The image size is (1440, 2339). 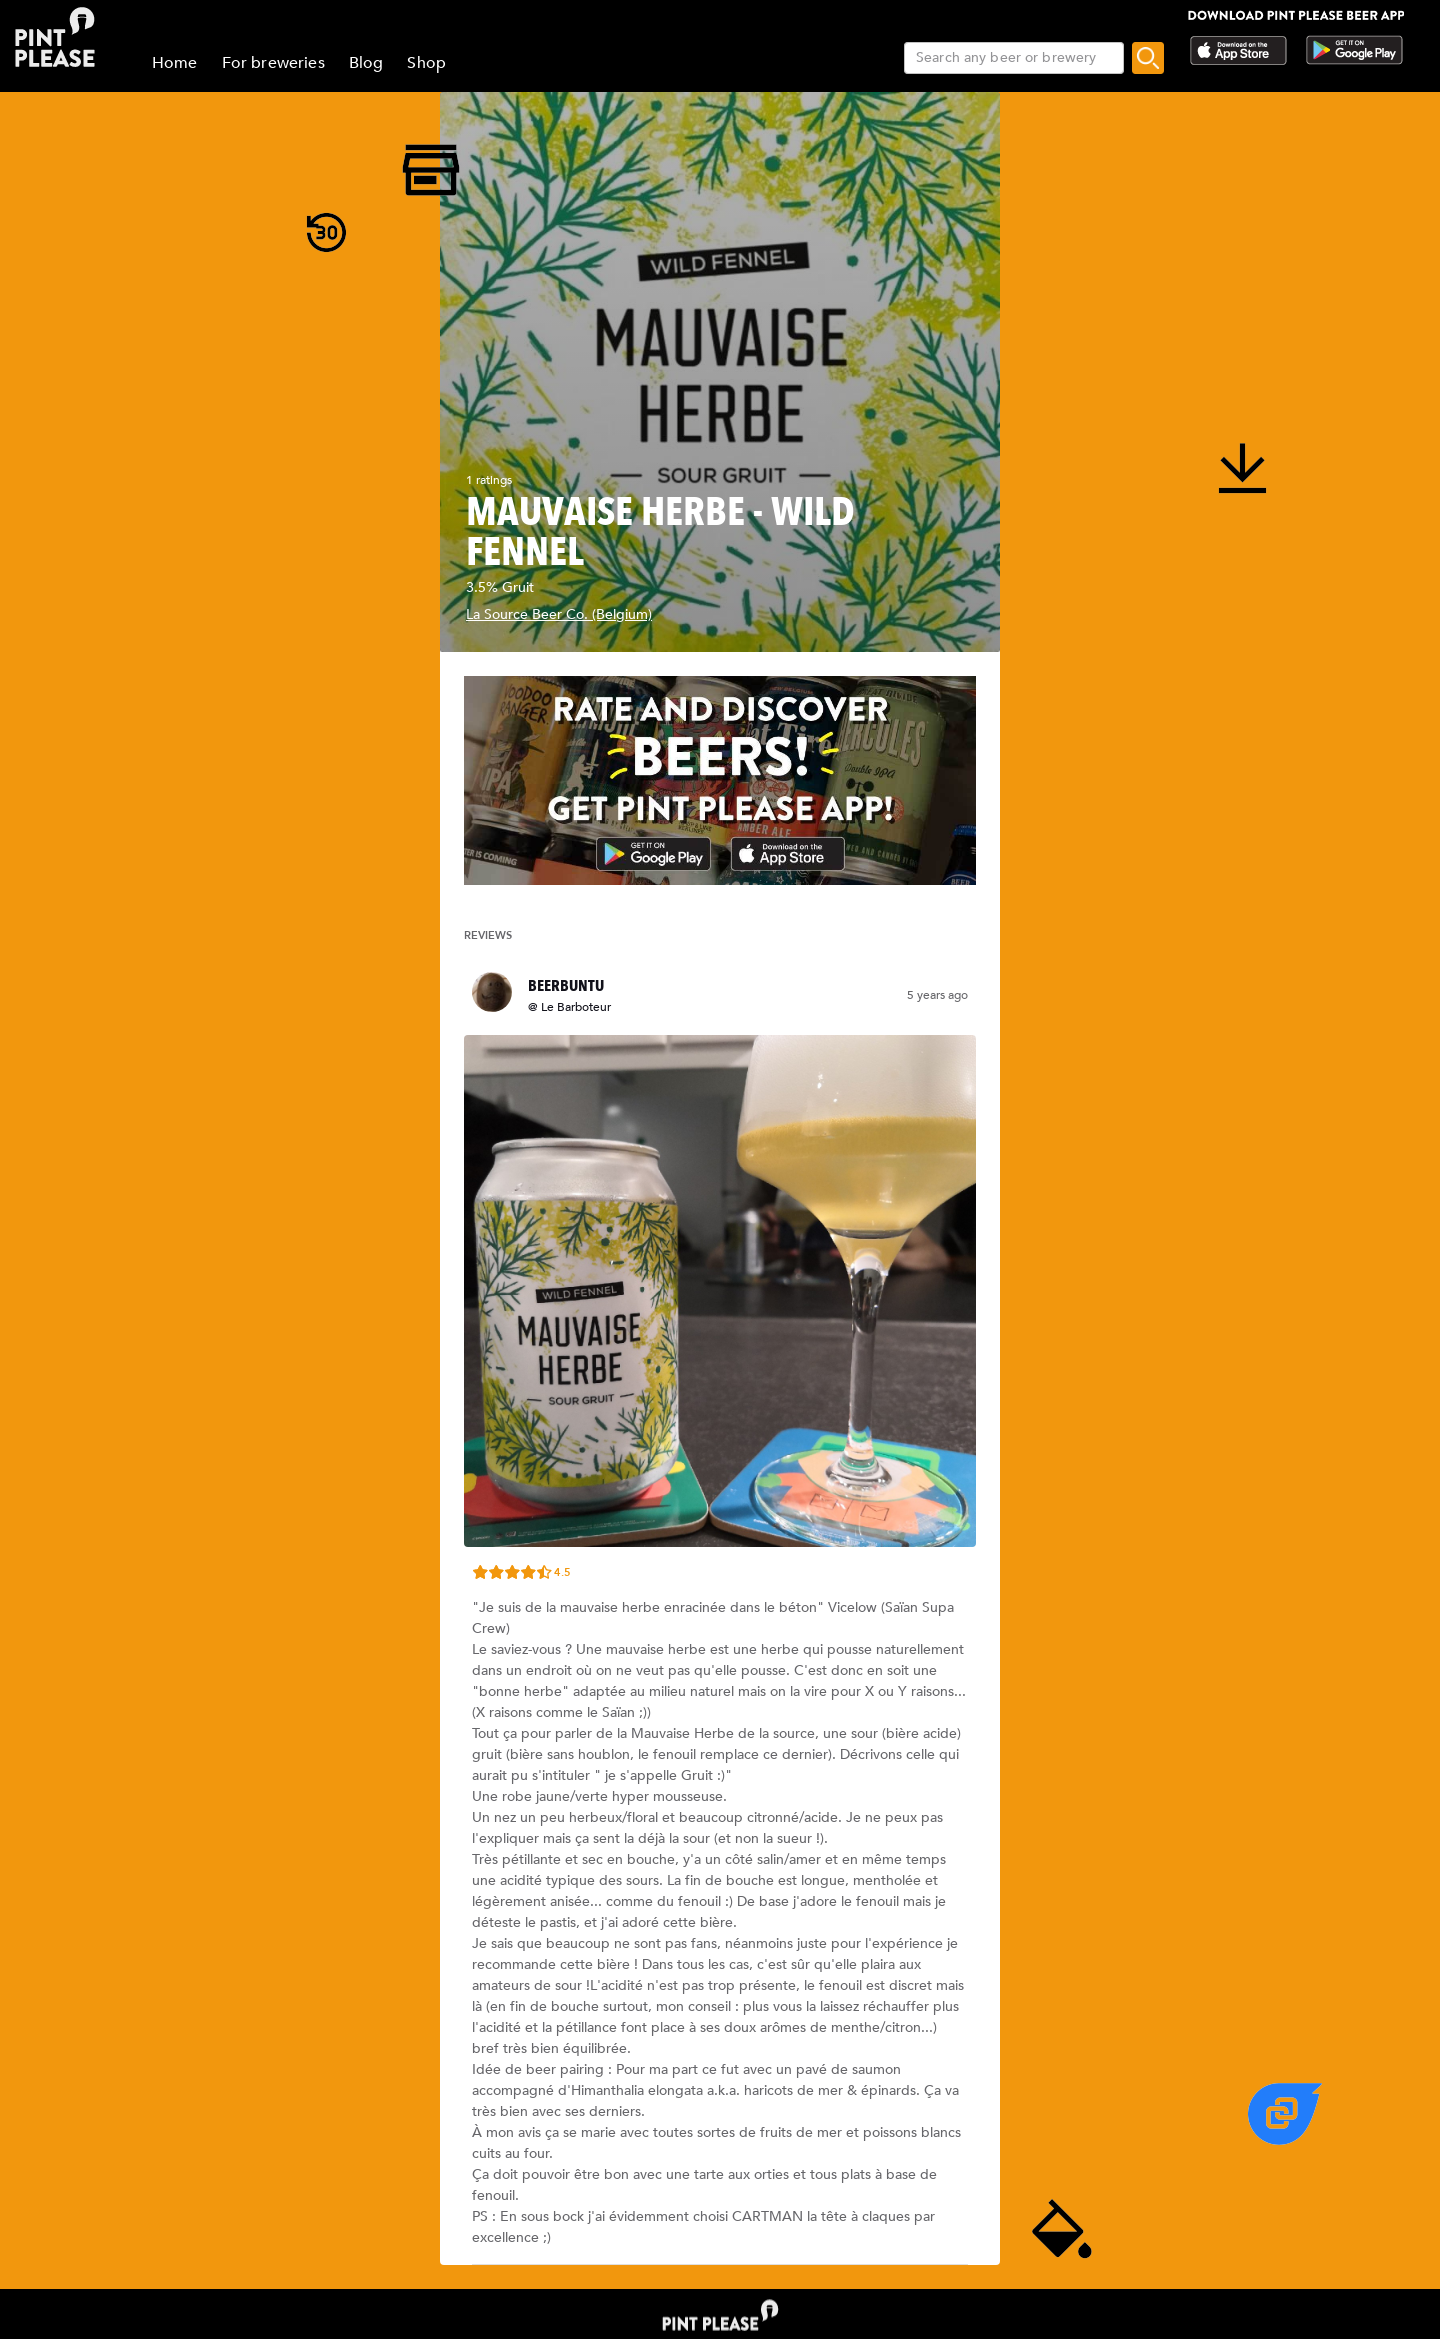 What do you see at coordinates (1242, 469) in the screenshot?
I see `download a file or document` at bounding box center [1242, 469].